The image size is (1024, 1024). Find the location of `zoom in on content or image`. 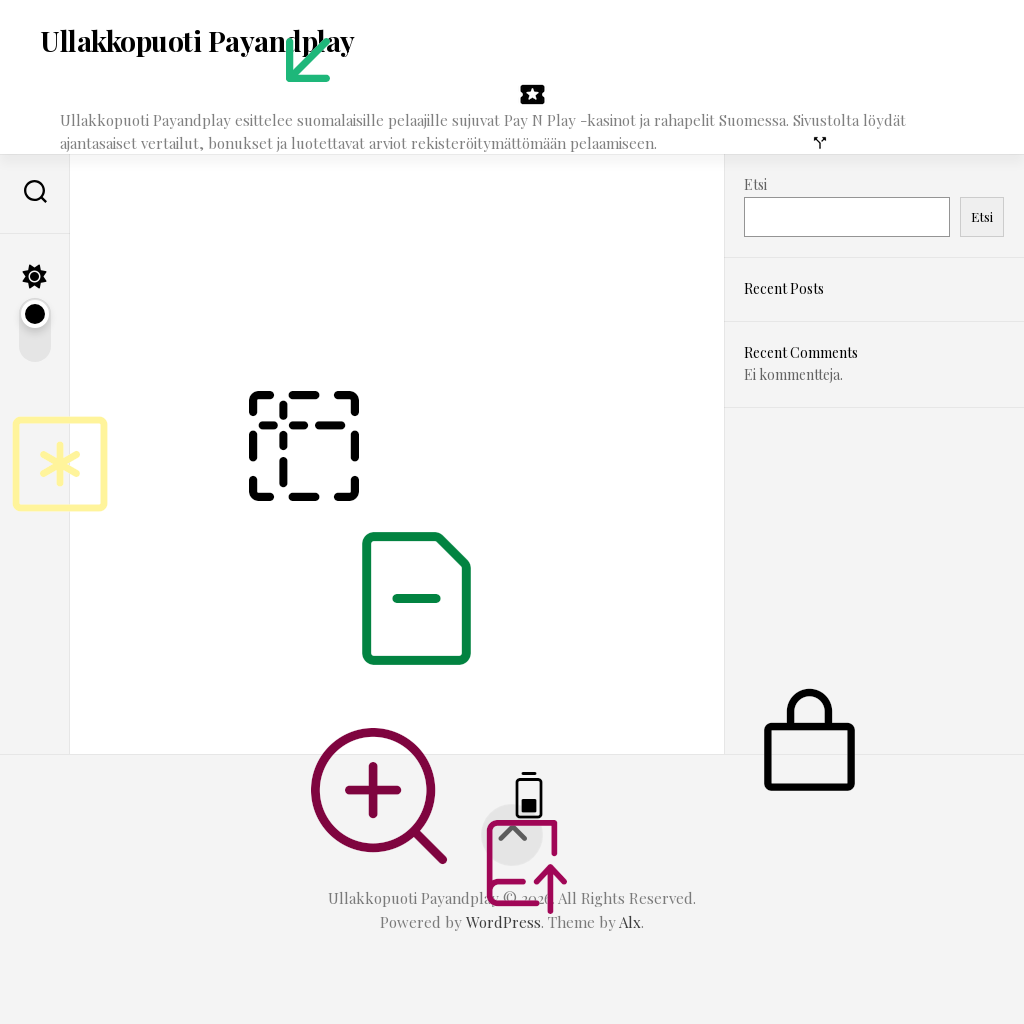

zoom in on content or image is located at coordinates (382, 799).